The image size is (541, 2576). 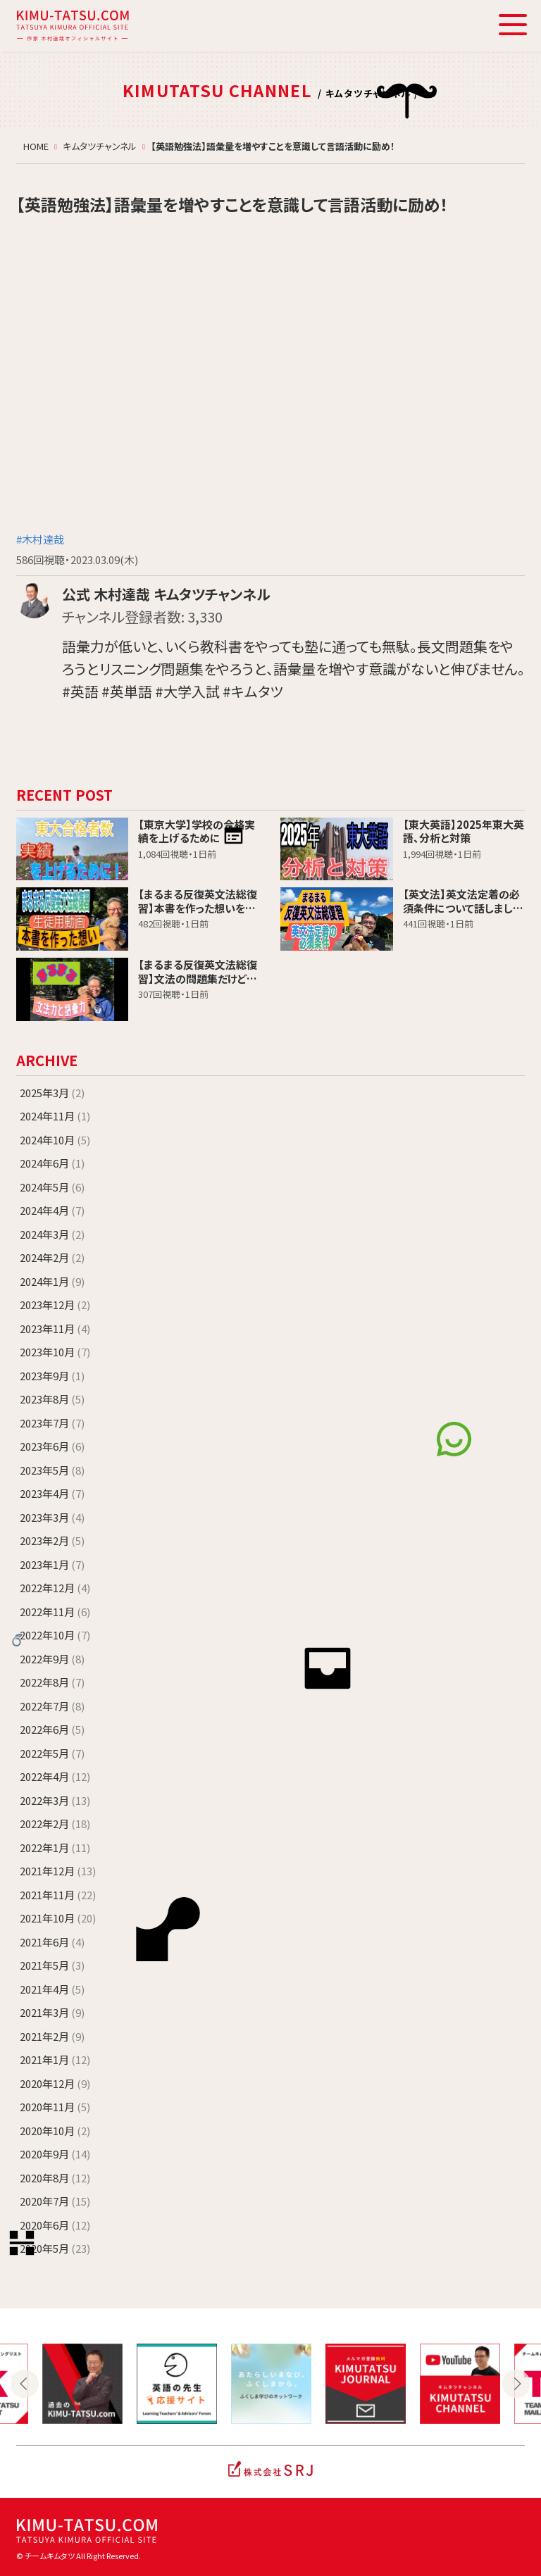 What do you see at coordinates (328, 1668) in the screenshot?
I see `view your inbox messages` at bounding box center [328, 1668].